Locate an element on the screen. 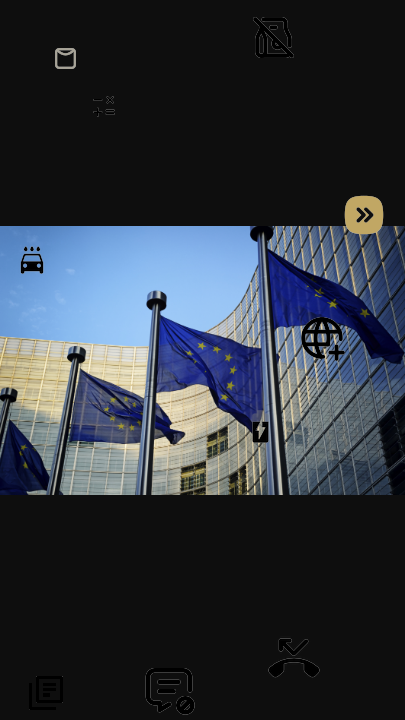 This screenshot has width=405, height=720. open calculator or math tools is located at coordinates (104, 106).